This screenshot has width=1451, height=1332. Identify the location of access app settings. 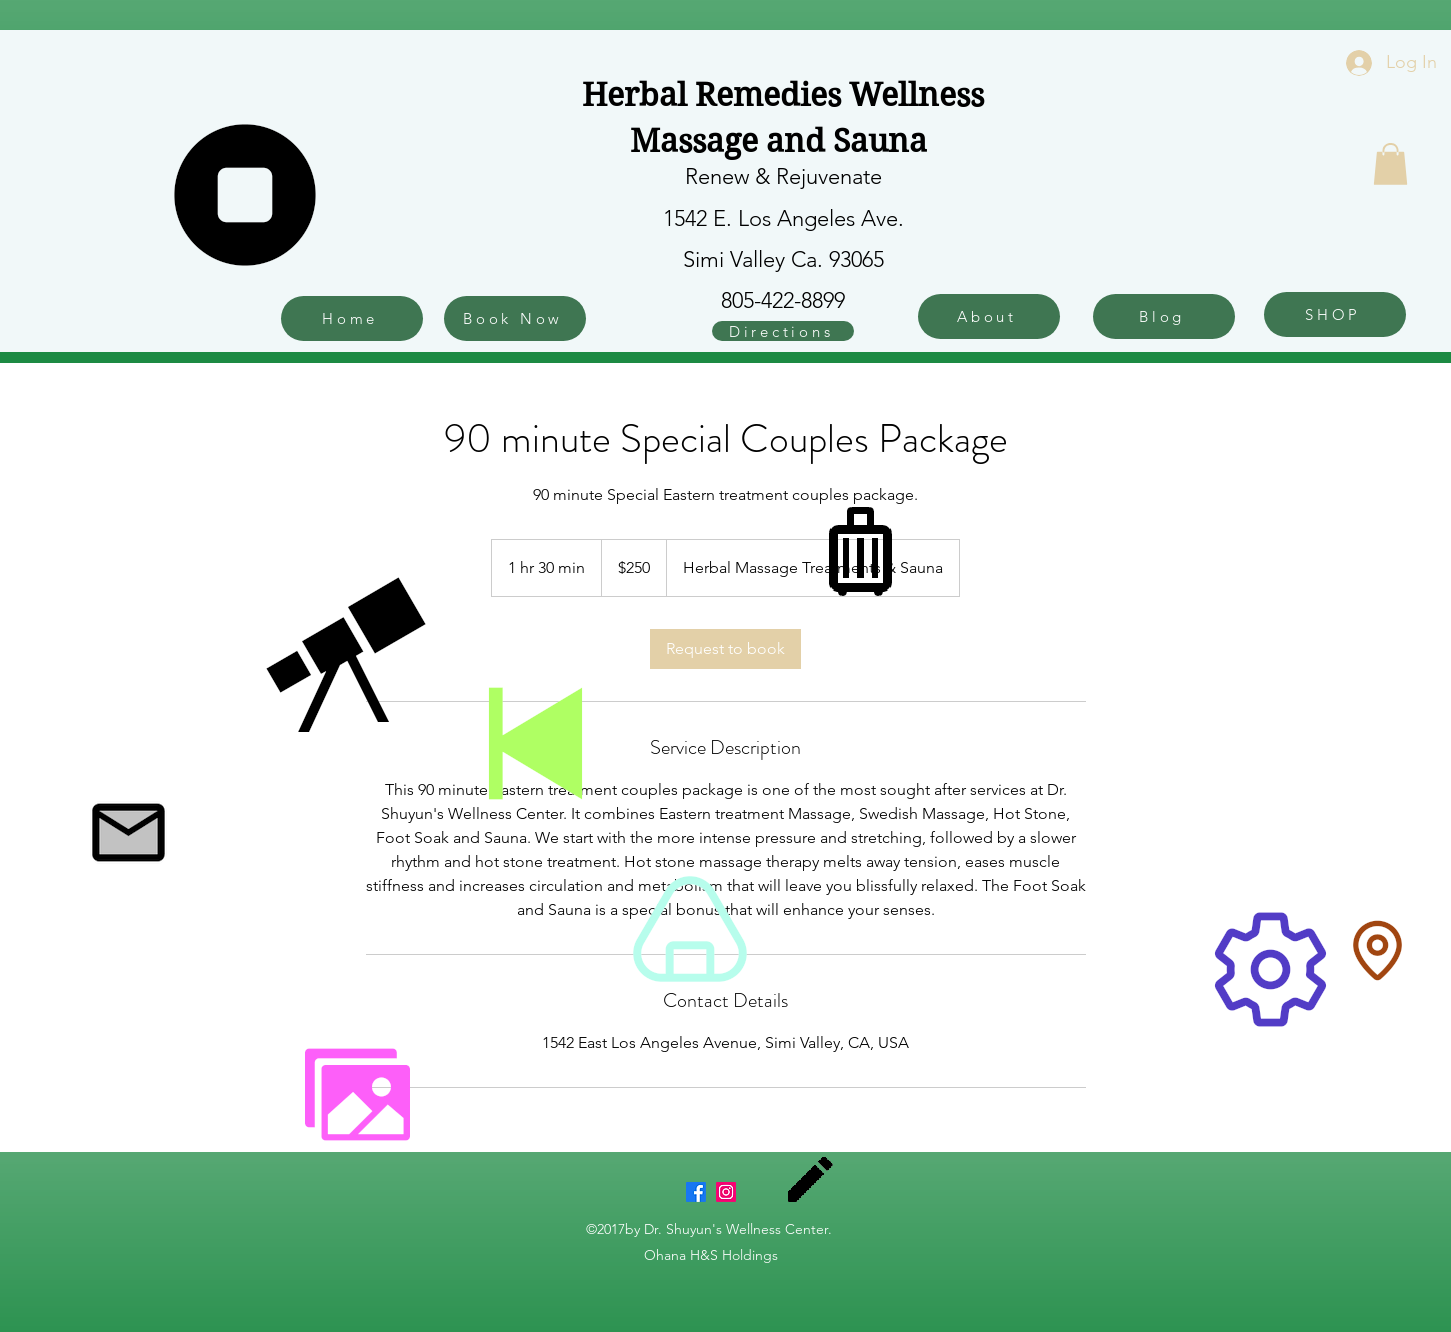
(1270, 969).